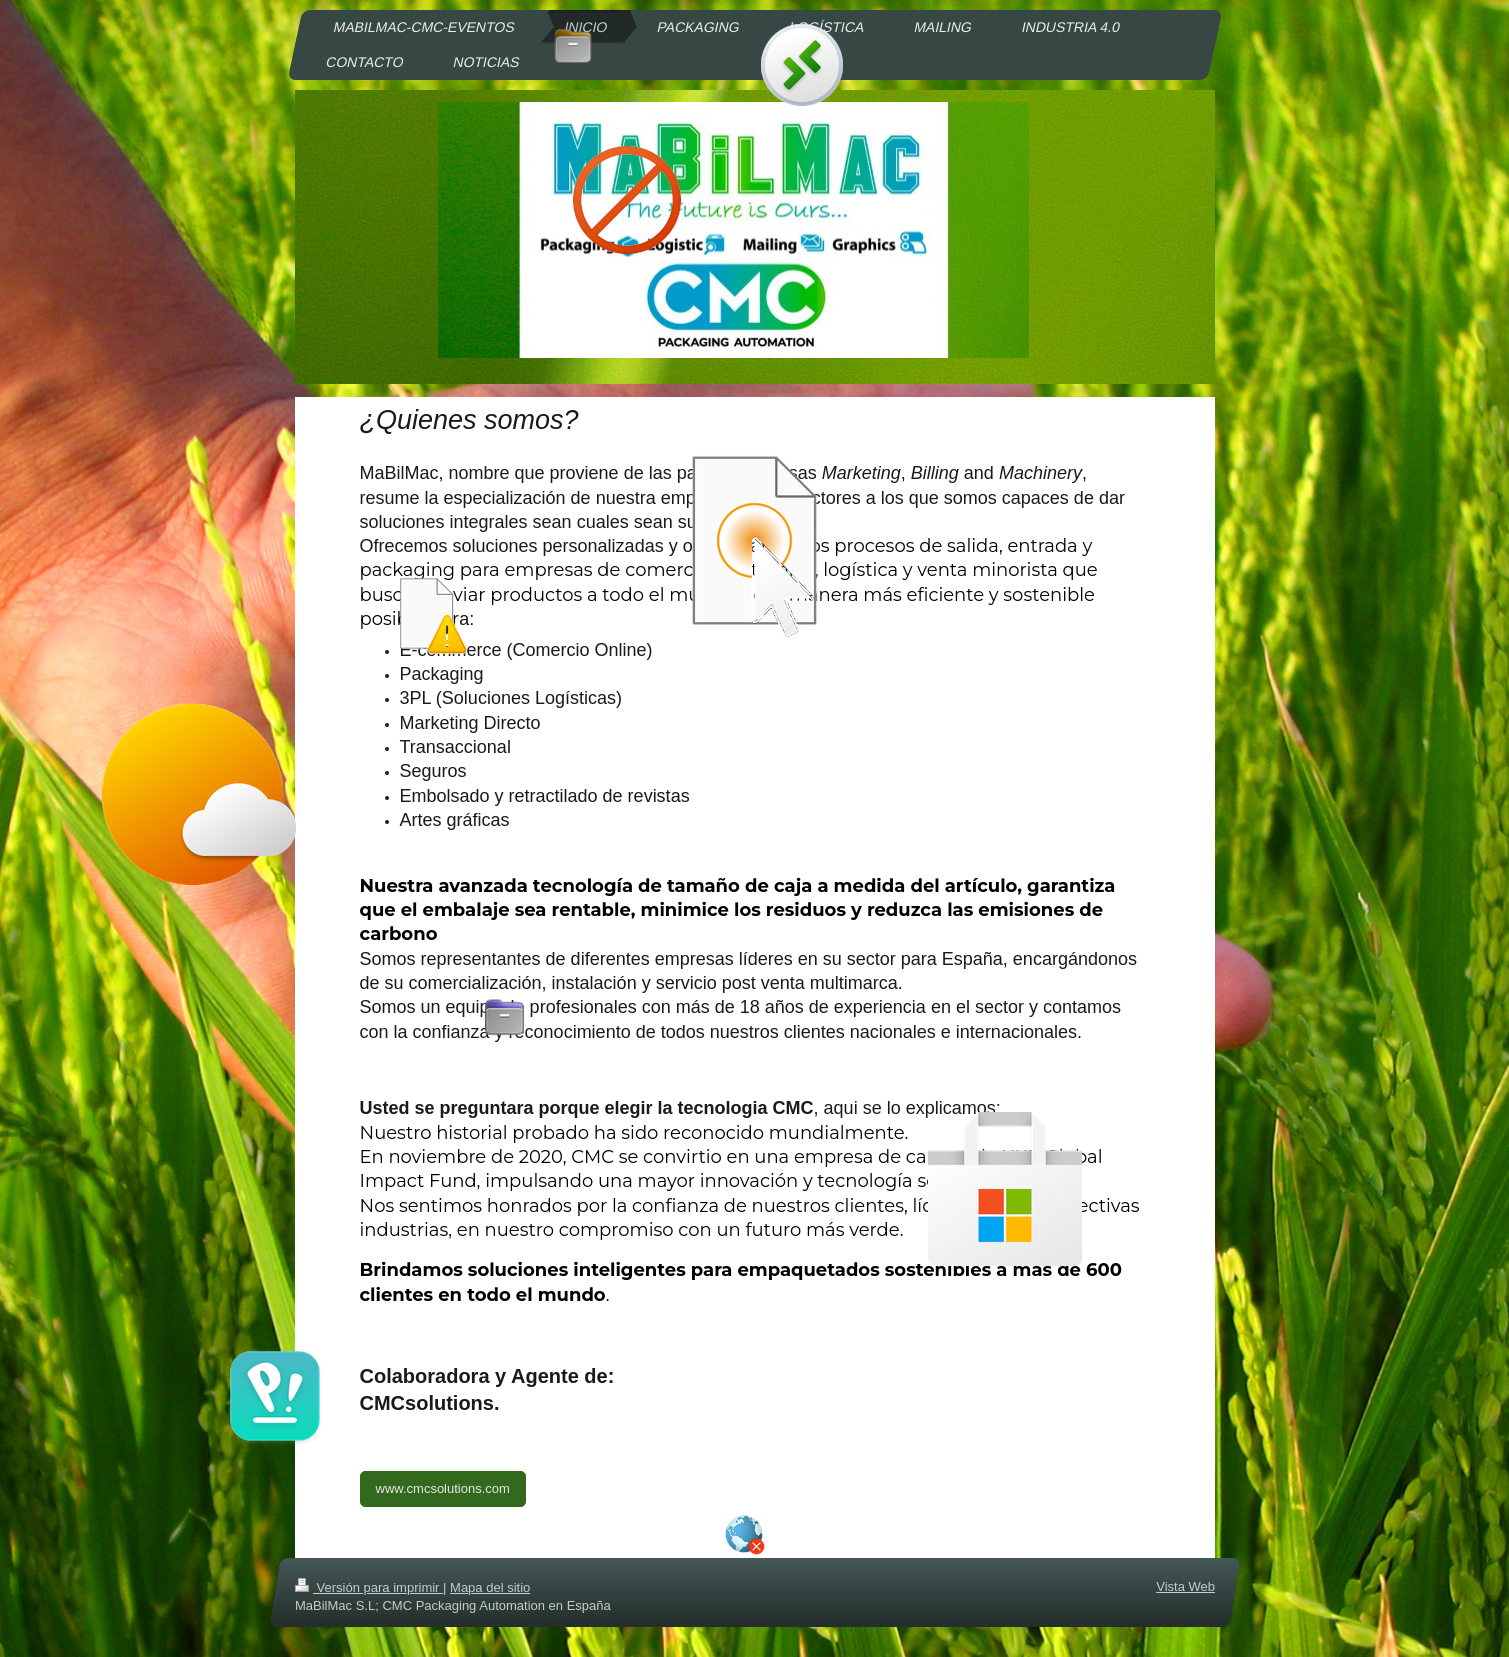 The image size is (1509, 1657). What do you see at coordinates (754, 540) in the screenshot?
I see `select a file from your documents` at bounding box center [754, 540].